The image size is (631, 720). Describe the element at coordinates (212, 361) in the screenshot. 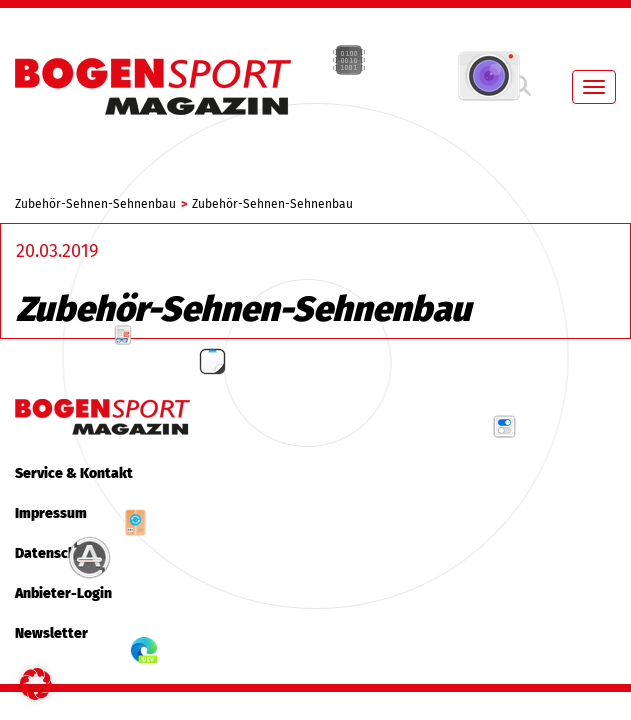

I see `open tasks or to-do list app` at that location.